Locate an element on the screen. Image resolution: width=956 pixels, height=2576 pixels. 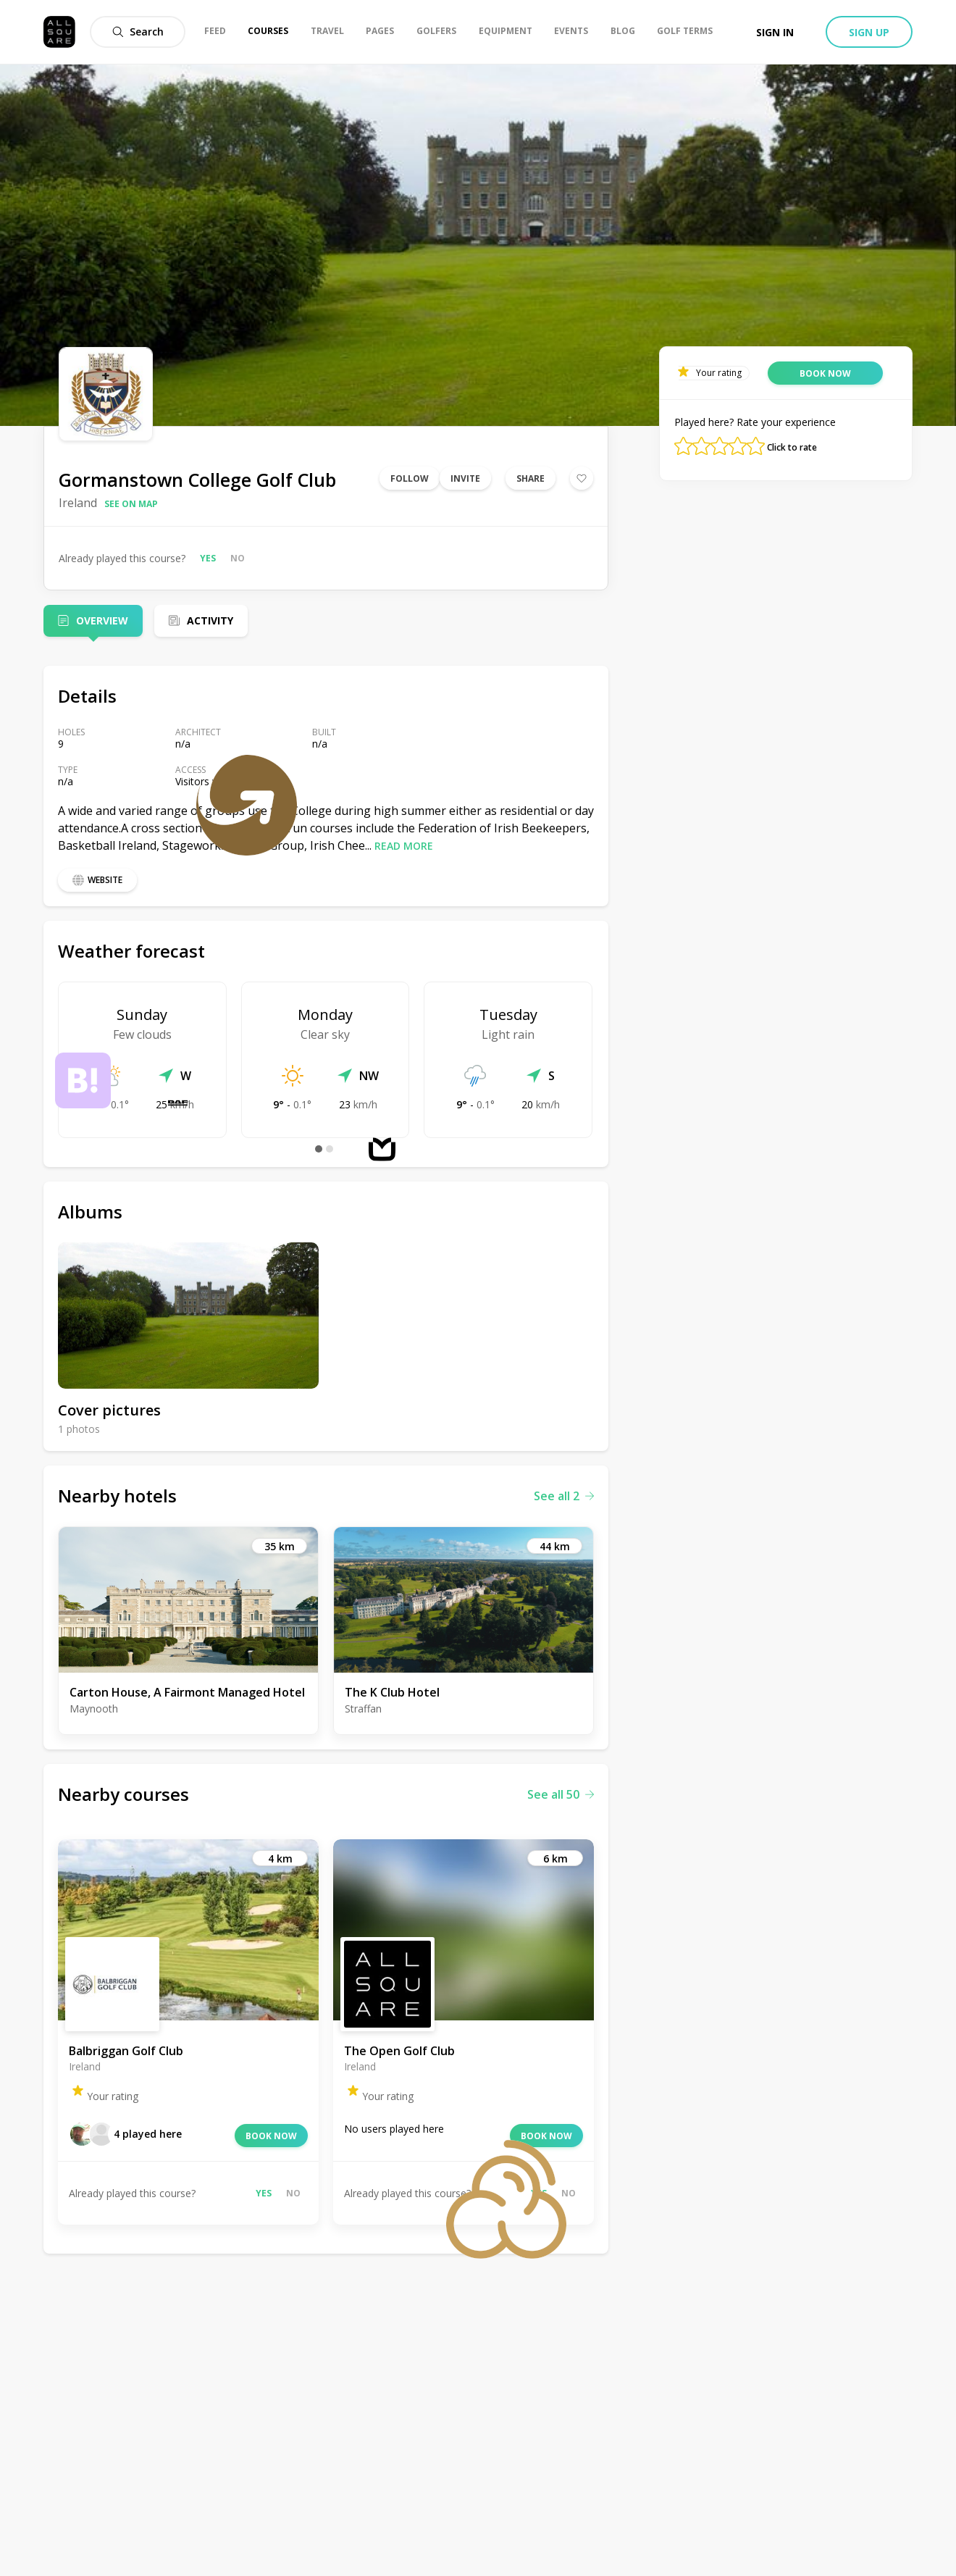
DAF Trucks company logo is located at coordinates (177, 1103).